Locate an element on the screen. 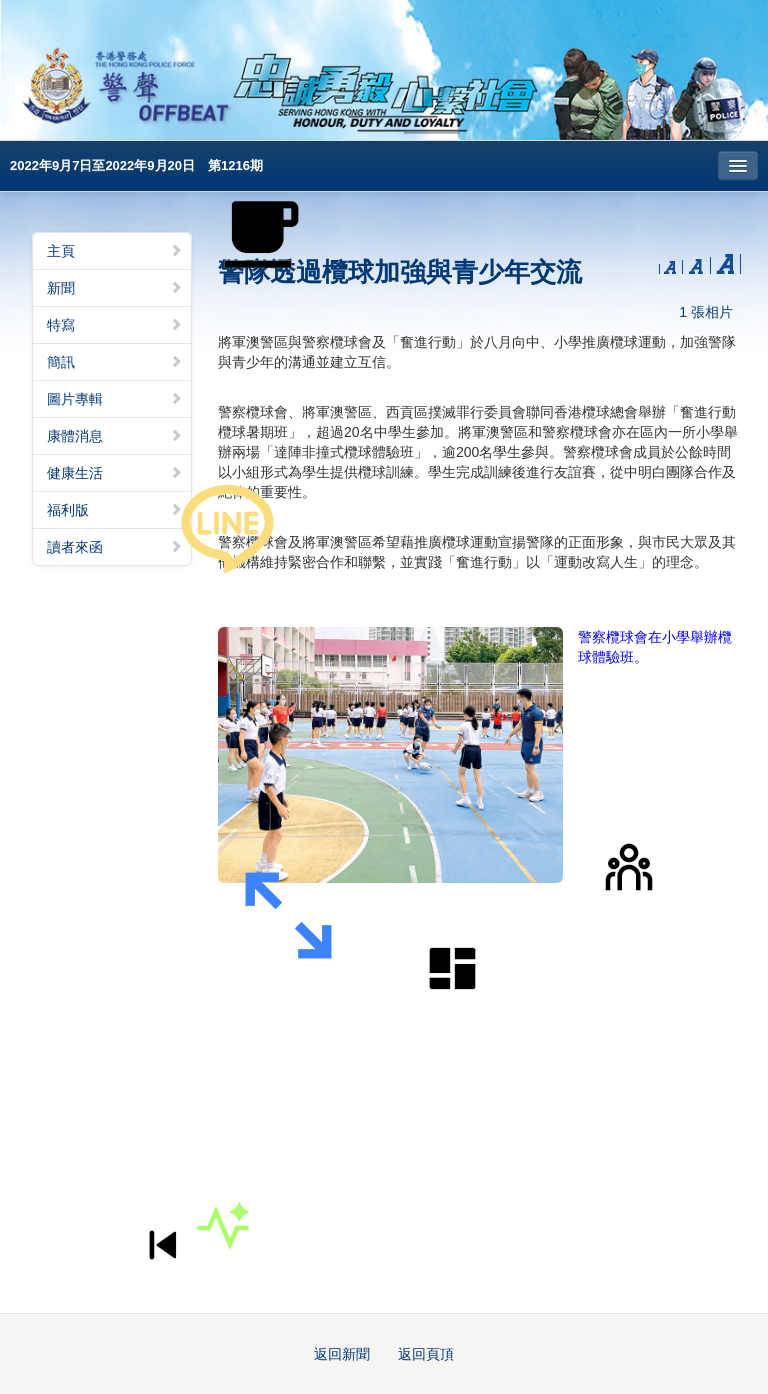  access AI-powered health monitoring is located at coordinates (223, 1228).